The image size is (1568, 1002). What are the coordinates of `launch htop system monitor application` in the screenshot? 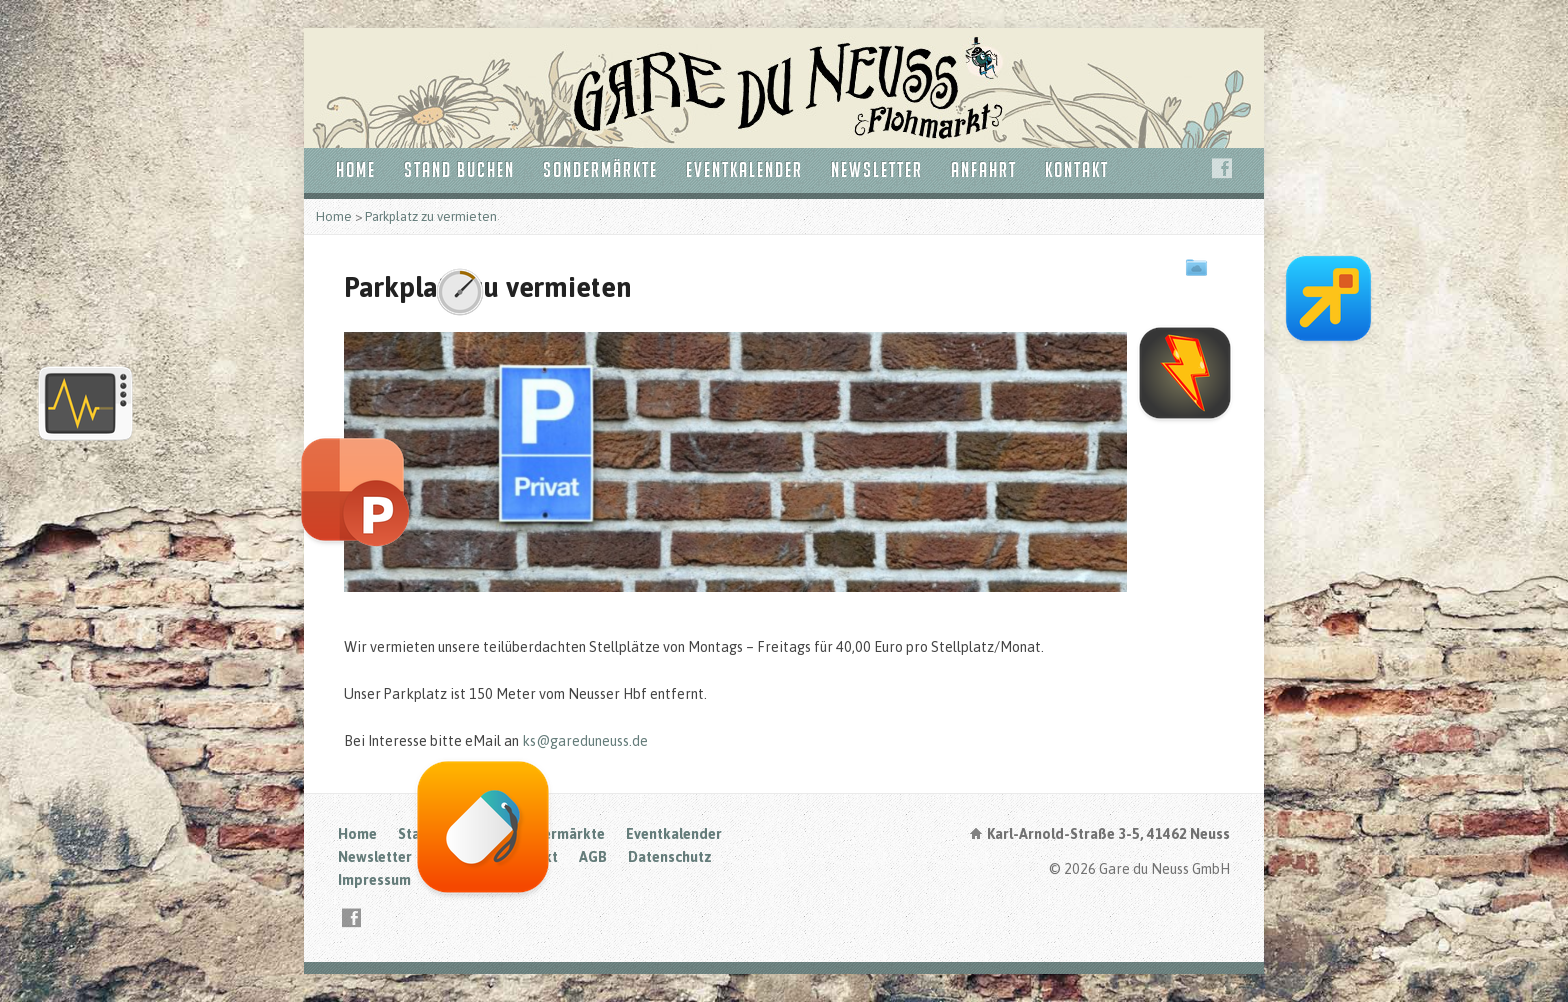 It's located at (85, 403).